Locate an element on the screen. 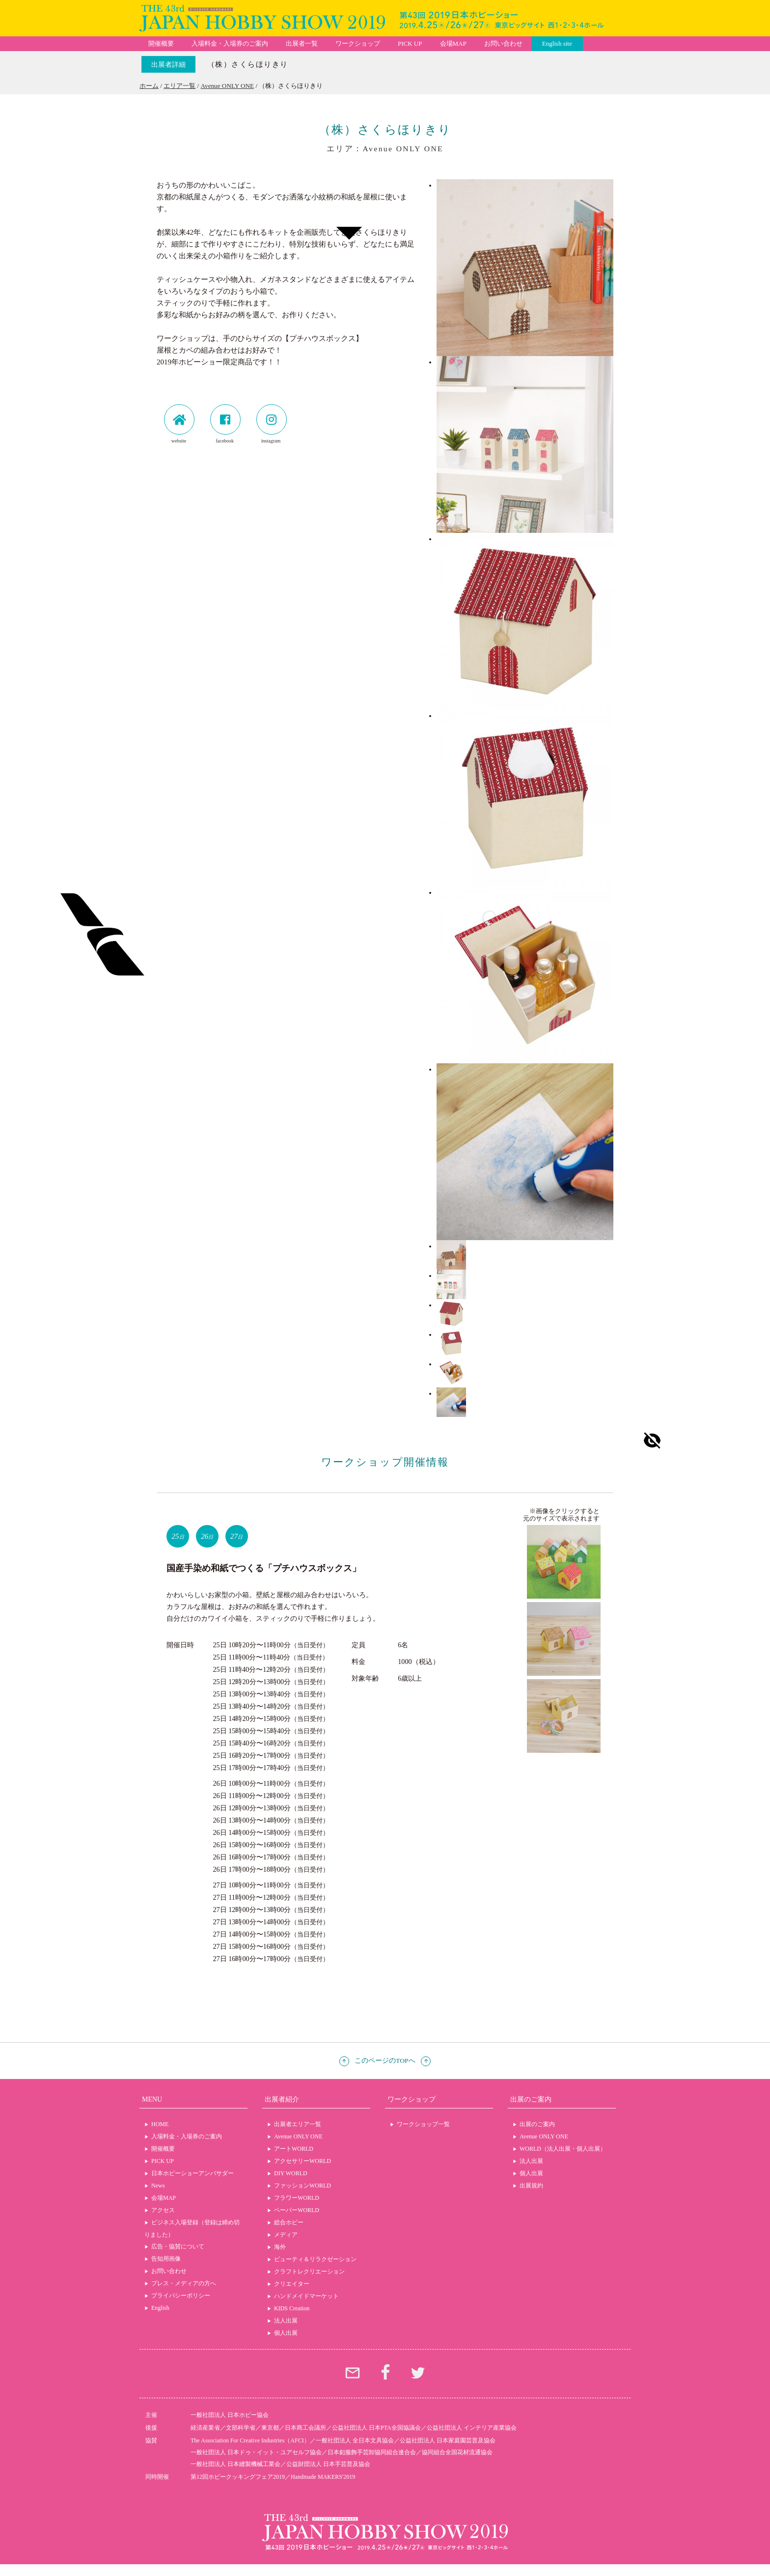 Image resolution: width=770 pixels, height=2576 pixels. expand a dropdown menu is located at coordinates (349, 233).